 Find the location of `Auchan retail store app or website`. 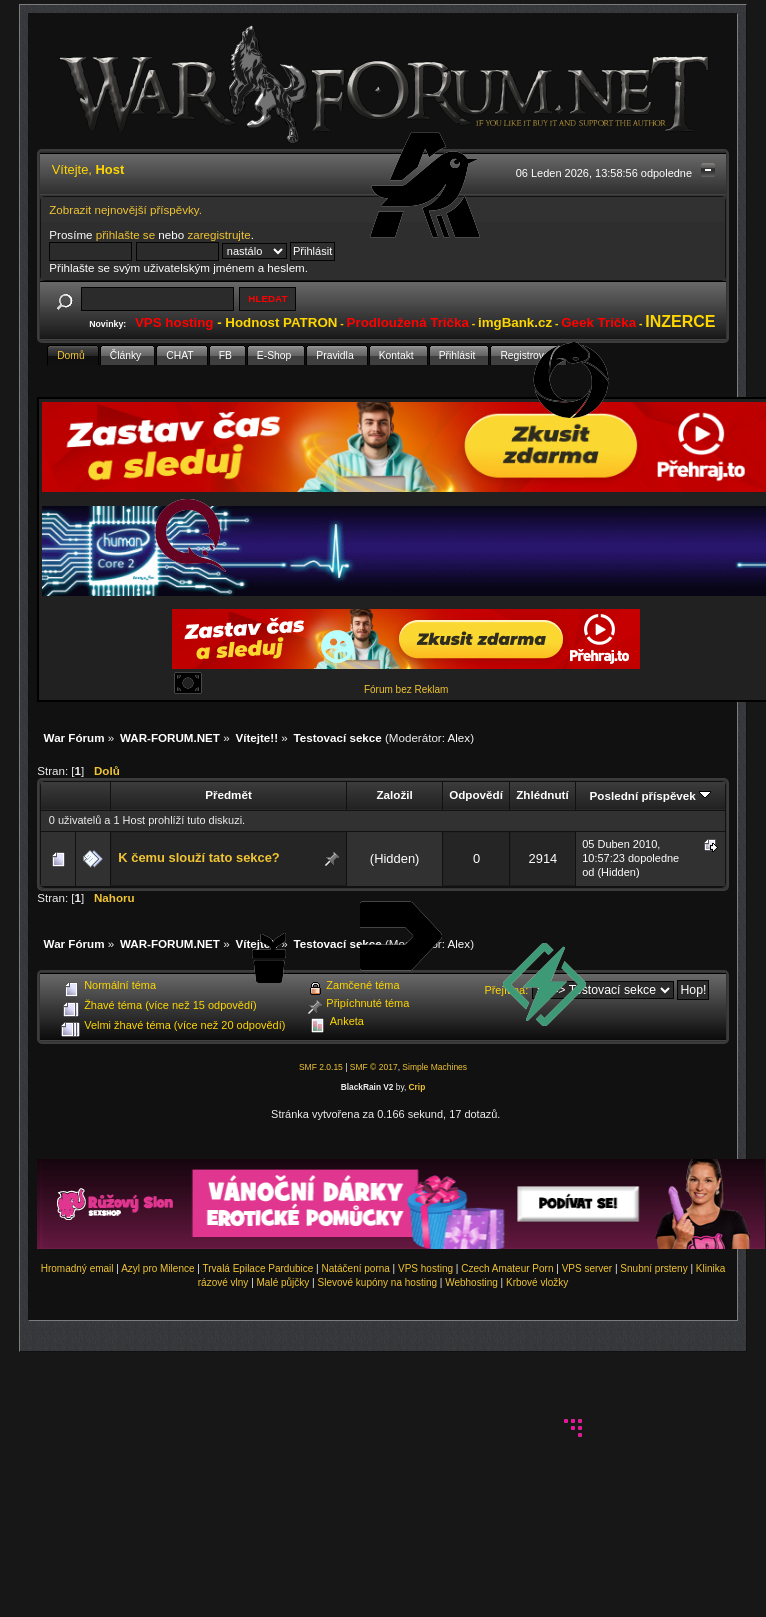

Auchan retail store app or website is located at coordinates (425, 185).